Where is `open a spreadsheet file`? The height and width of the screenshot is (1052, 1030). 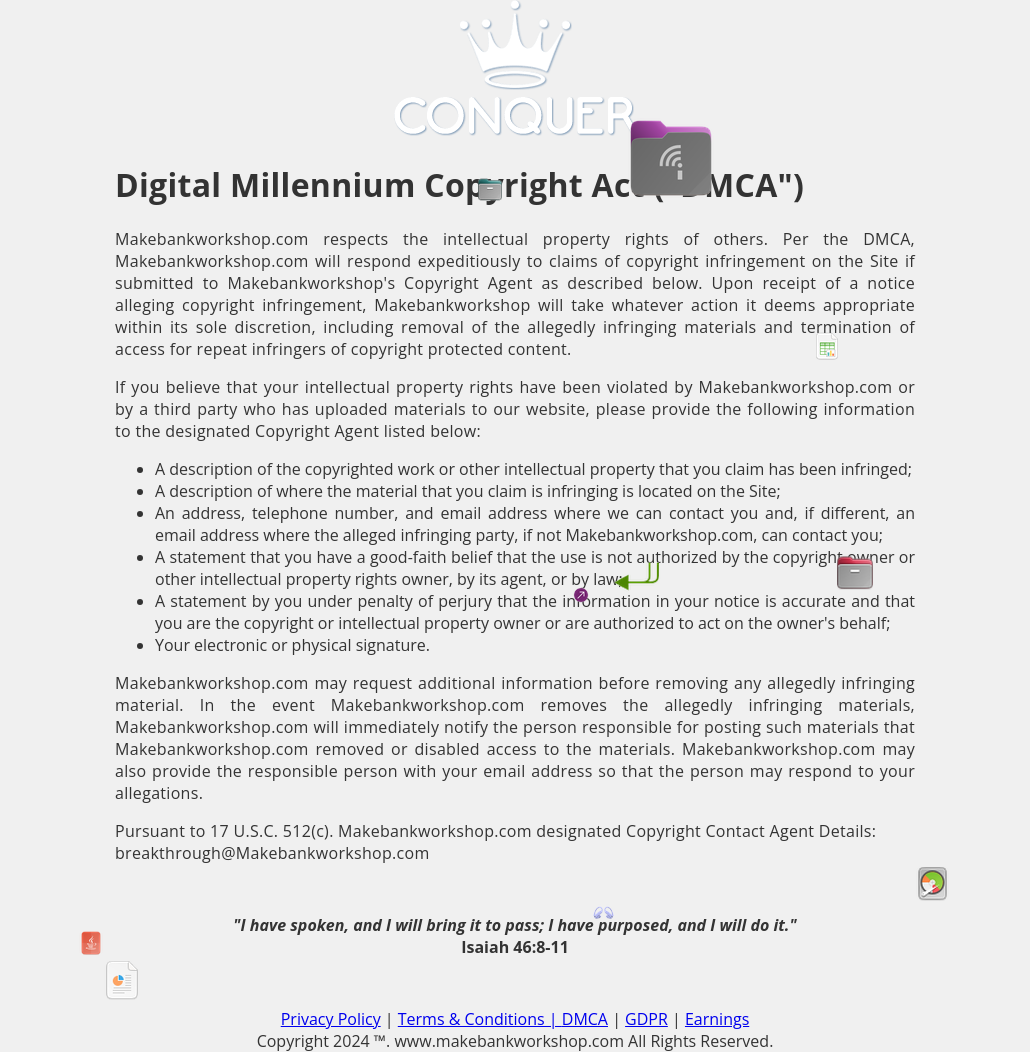
open a spreadsheet file is located at coordinates (827, 346).